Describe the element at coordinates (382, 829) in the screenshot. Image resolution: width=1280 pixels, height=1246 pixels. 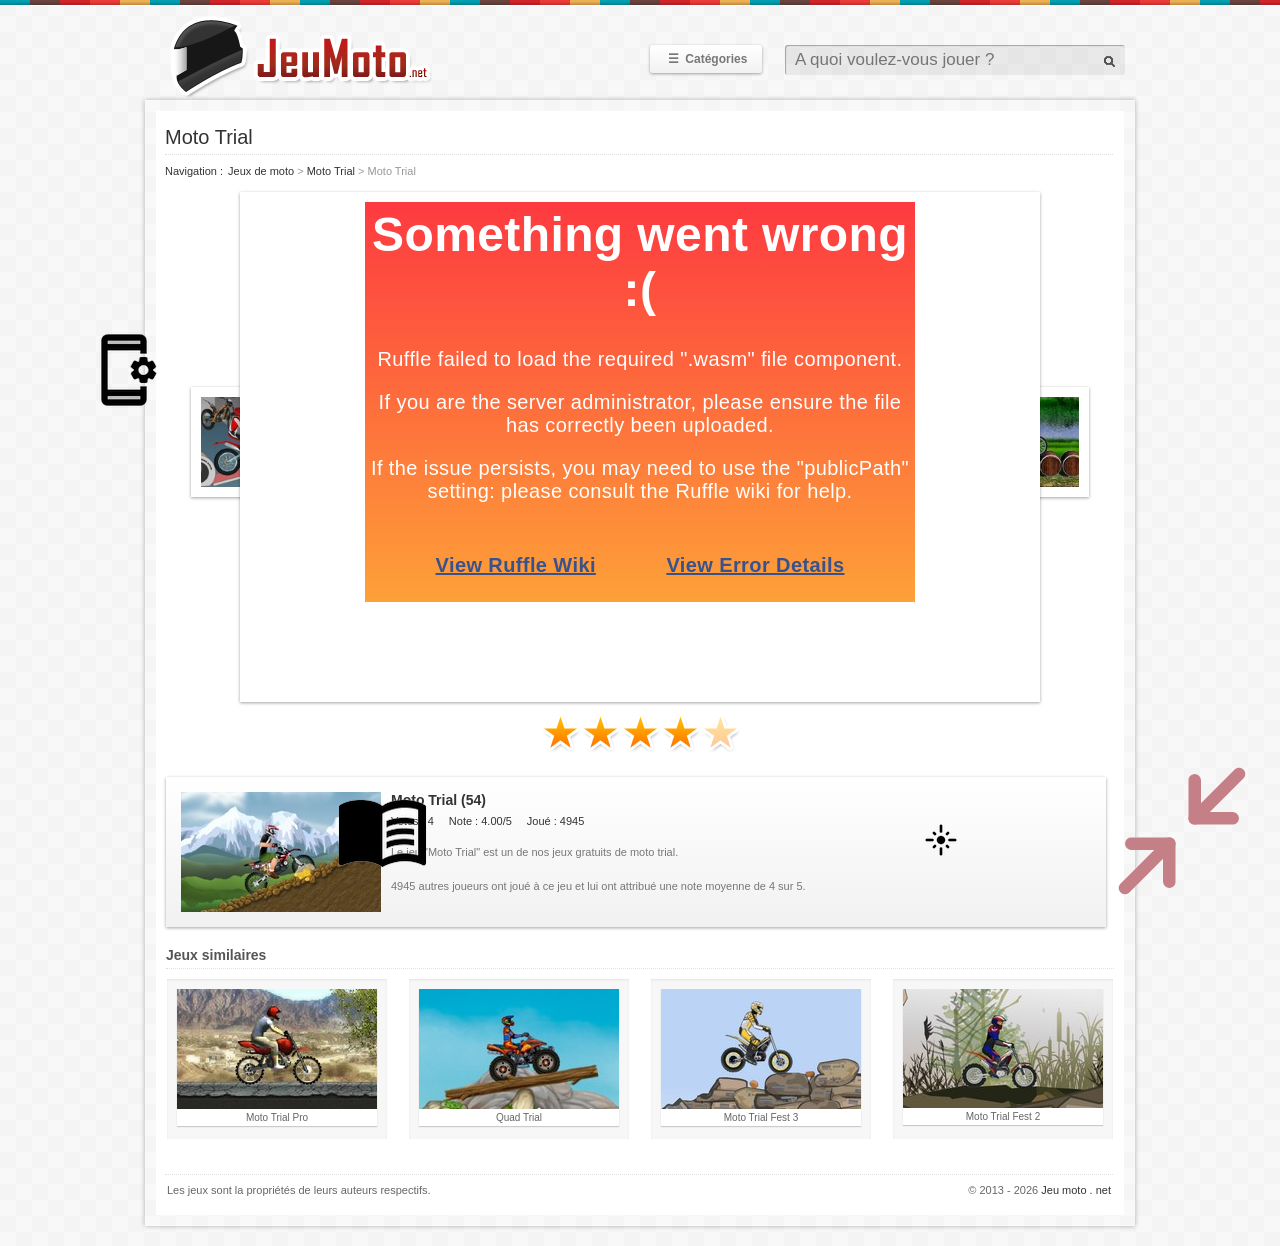
I see `open menu or documentation` at that location.